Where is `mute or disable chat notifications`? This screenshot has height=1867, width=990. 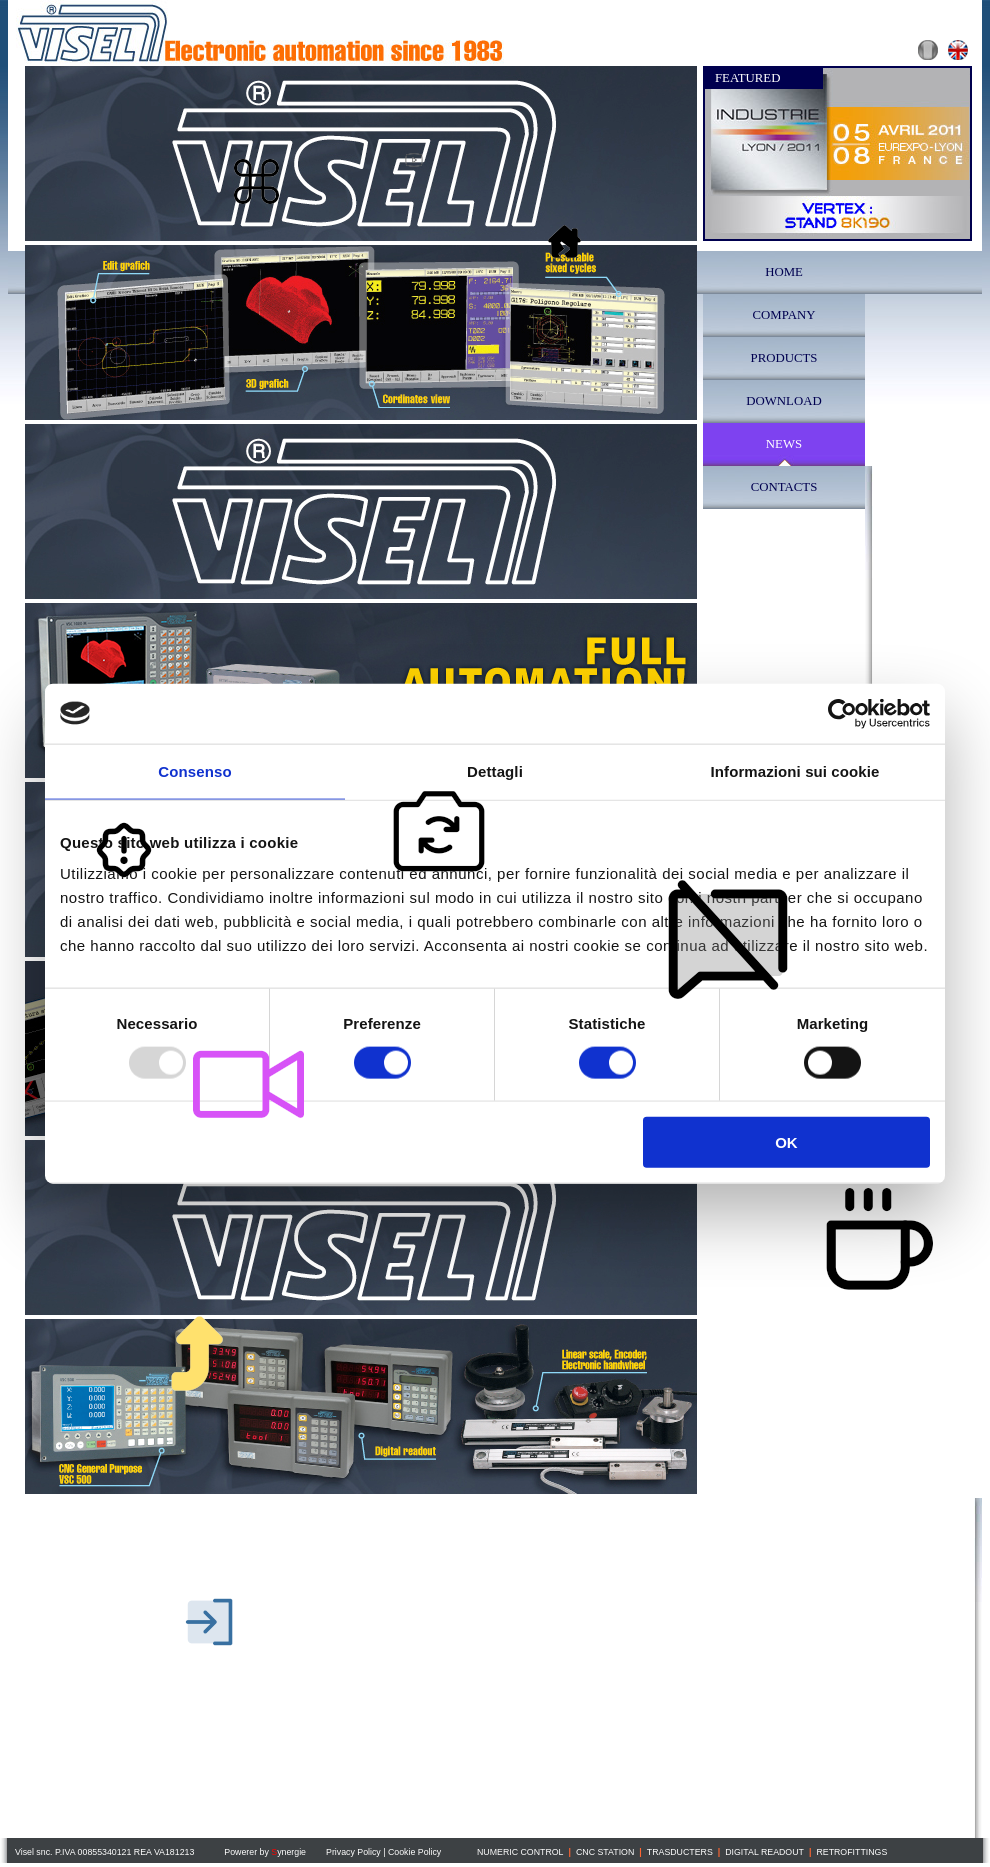 mute or disable chat notifications is located at coordinates (728, 935).